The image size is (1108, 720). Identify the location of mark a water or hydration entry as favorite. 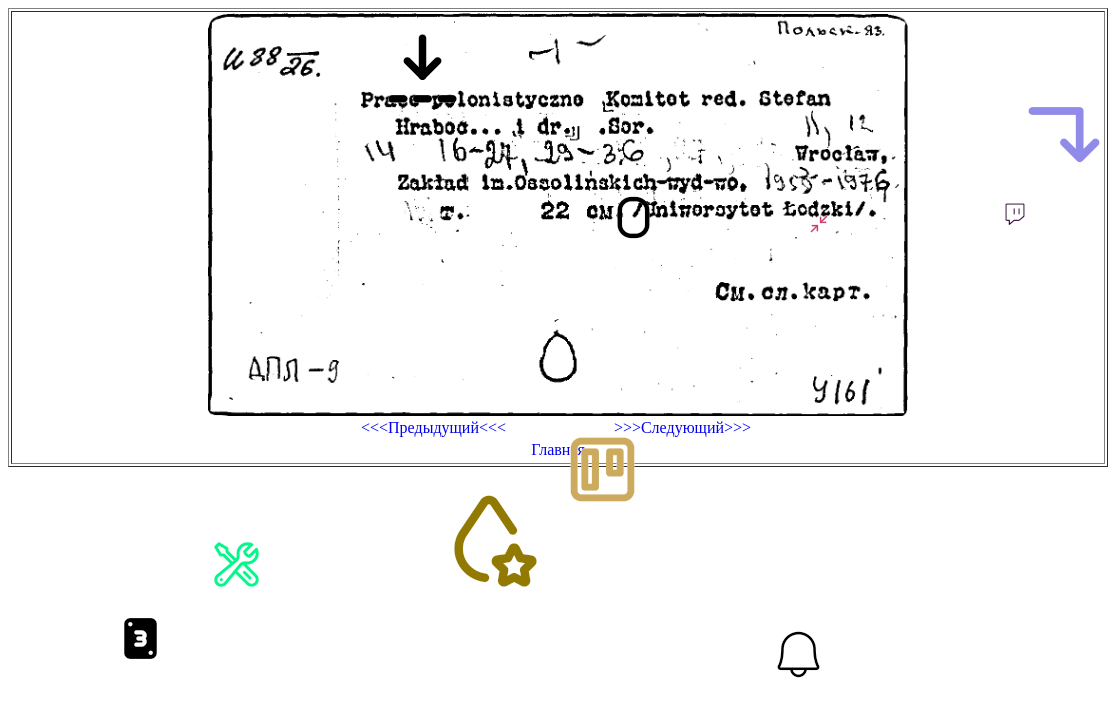
(489, 539).